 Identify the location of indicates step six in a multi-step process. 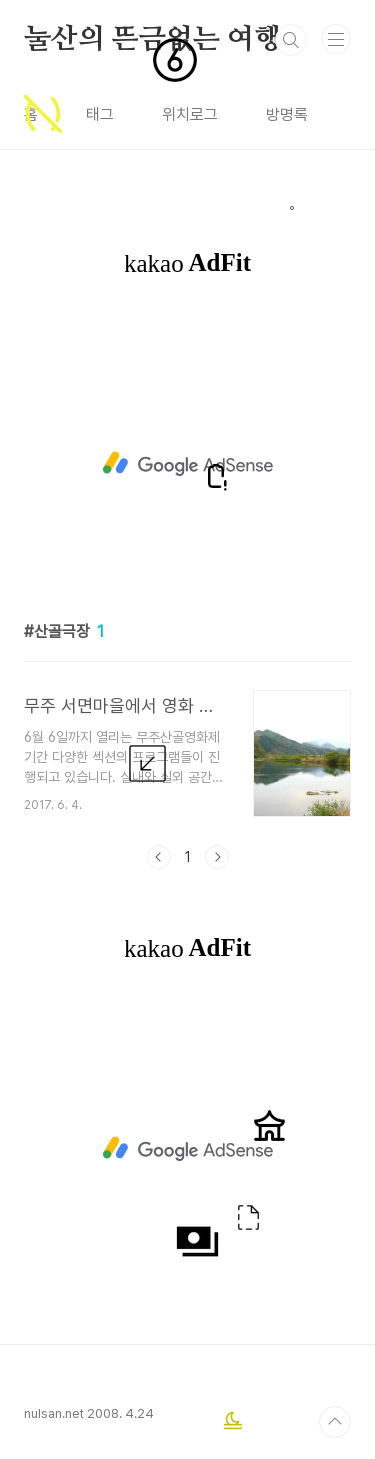
(175, 60).